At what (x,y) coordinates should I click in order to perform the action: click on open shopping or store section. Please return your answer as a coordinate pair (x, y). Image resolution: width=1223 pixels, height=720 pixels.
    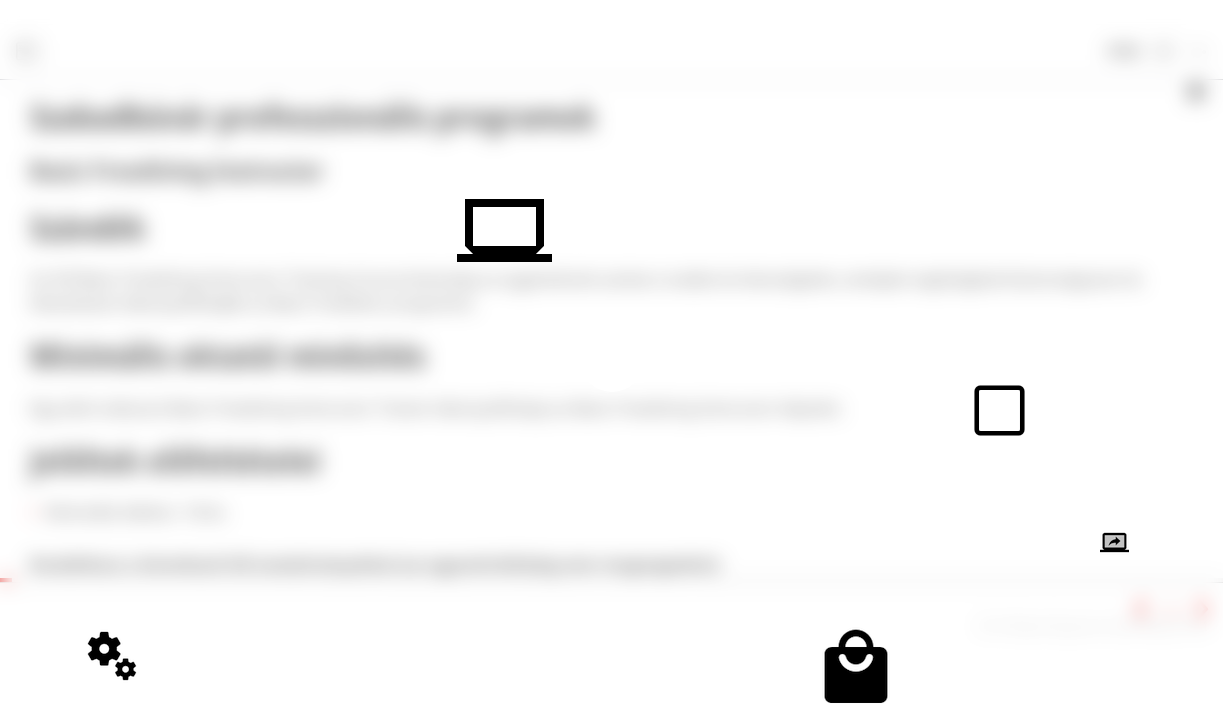
    Looking at the image, I should click on (856, 668).